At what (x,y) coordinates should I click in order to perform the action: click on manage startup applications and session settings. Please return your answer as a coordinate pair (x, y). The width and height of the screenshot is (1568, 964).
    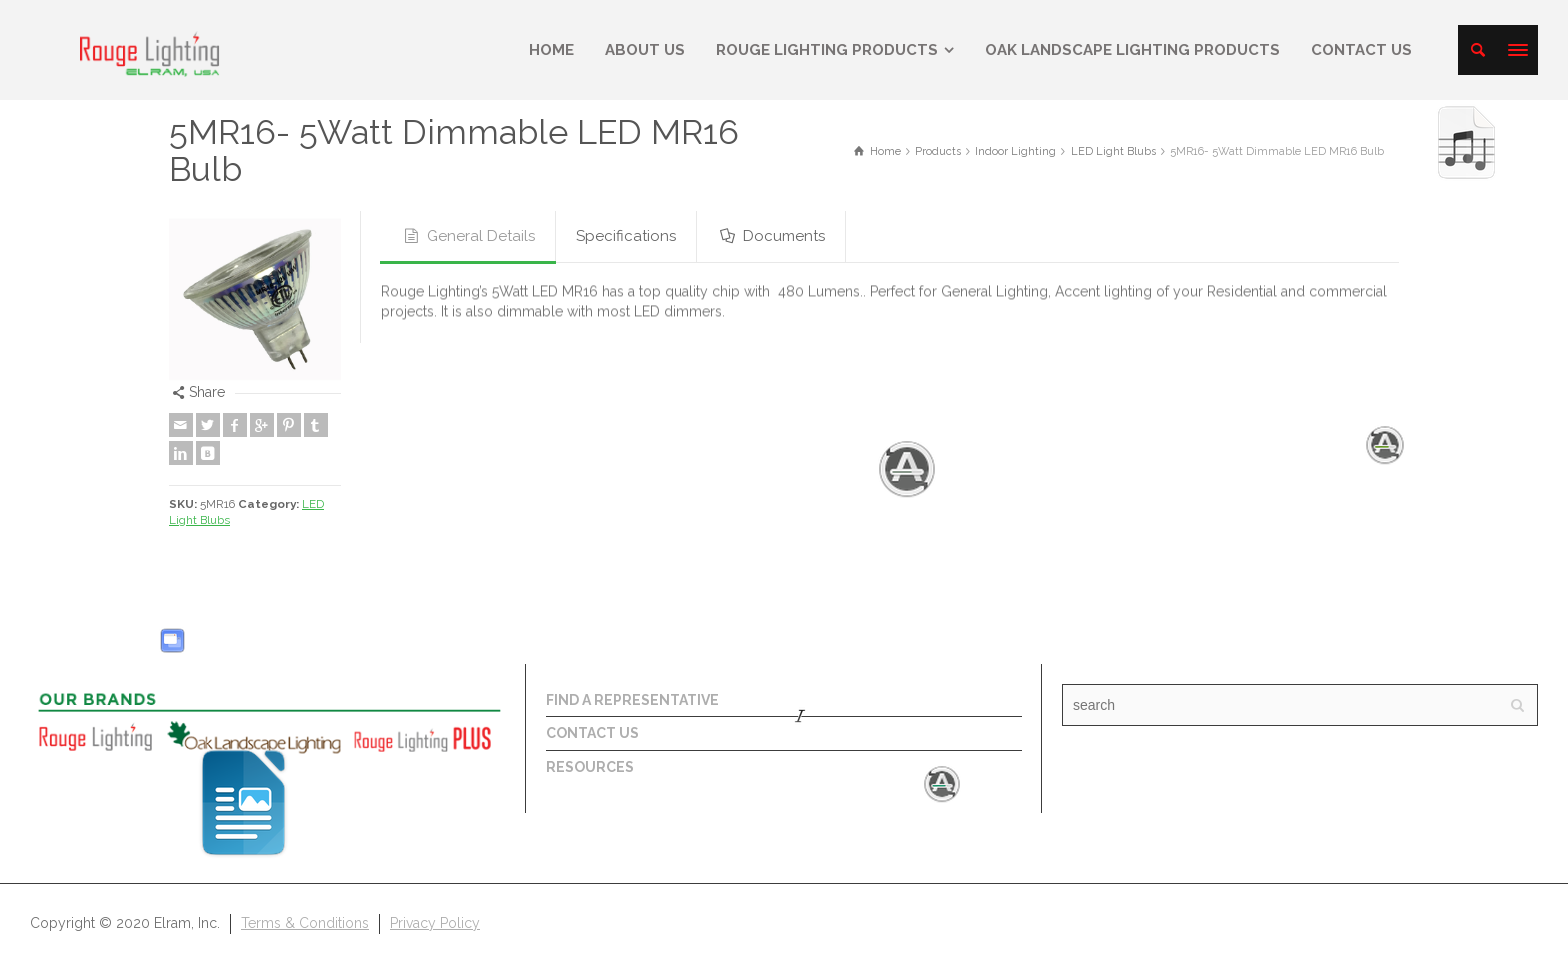
    Looking at the image, I should click on (172, 640).